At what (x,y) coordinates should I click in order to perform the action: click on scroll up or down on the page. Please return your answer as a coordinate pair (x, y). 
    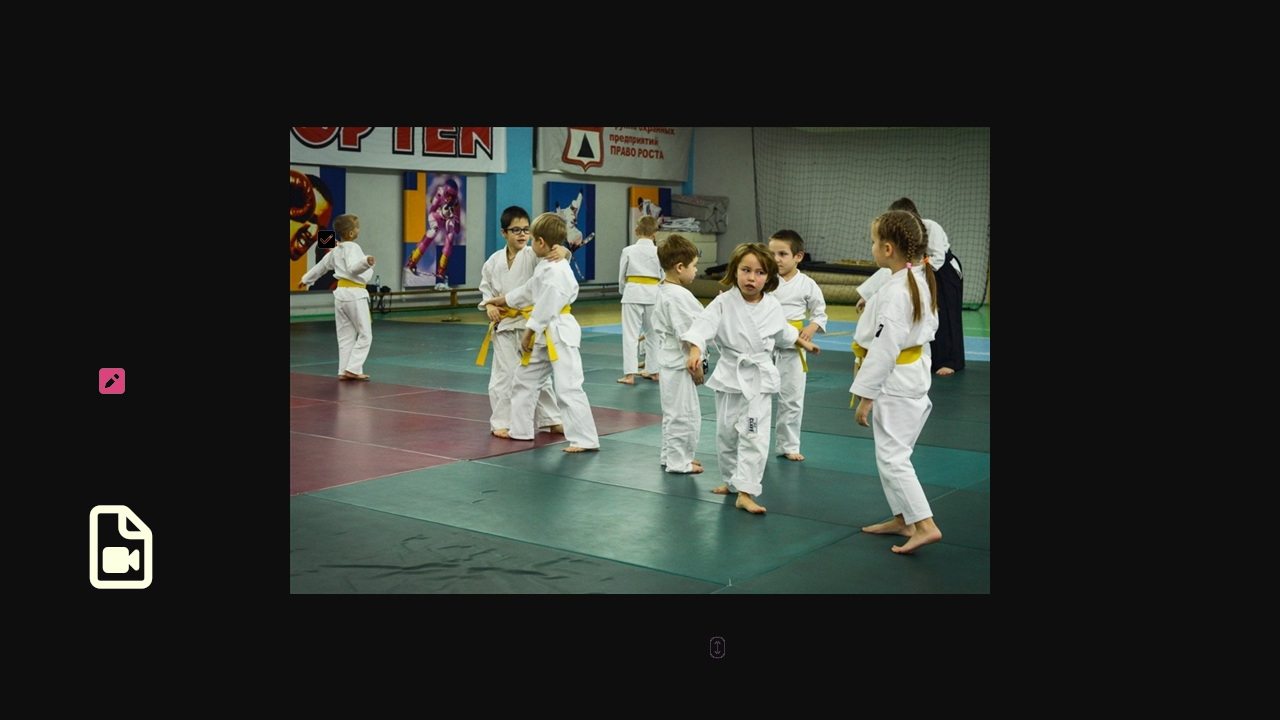
    Looking at the image, I should click on (717, 647).